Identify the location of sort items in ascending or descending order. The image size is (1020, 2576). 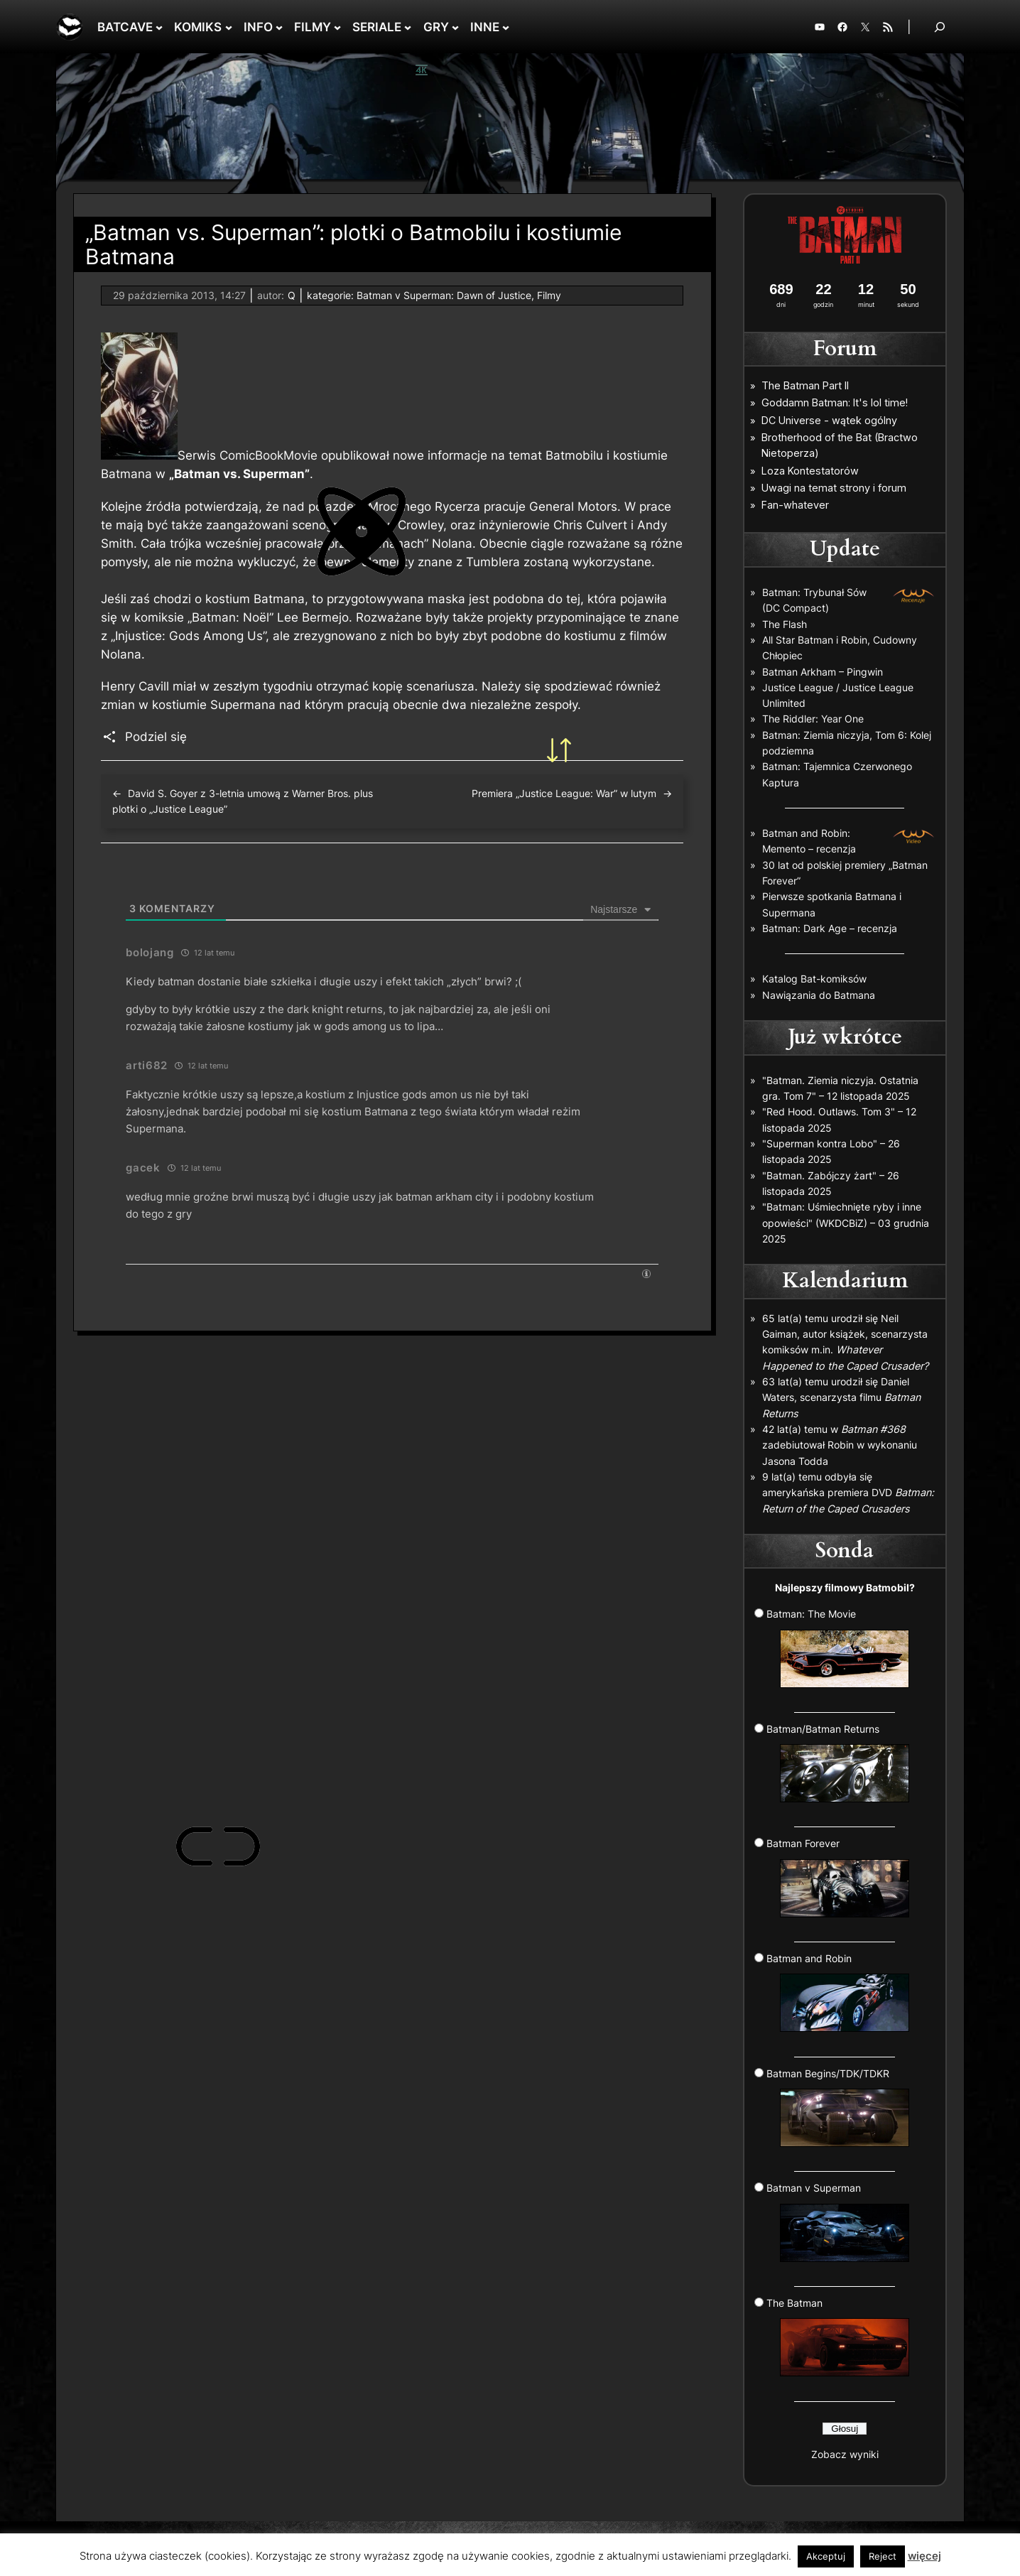
(559, 750).